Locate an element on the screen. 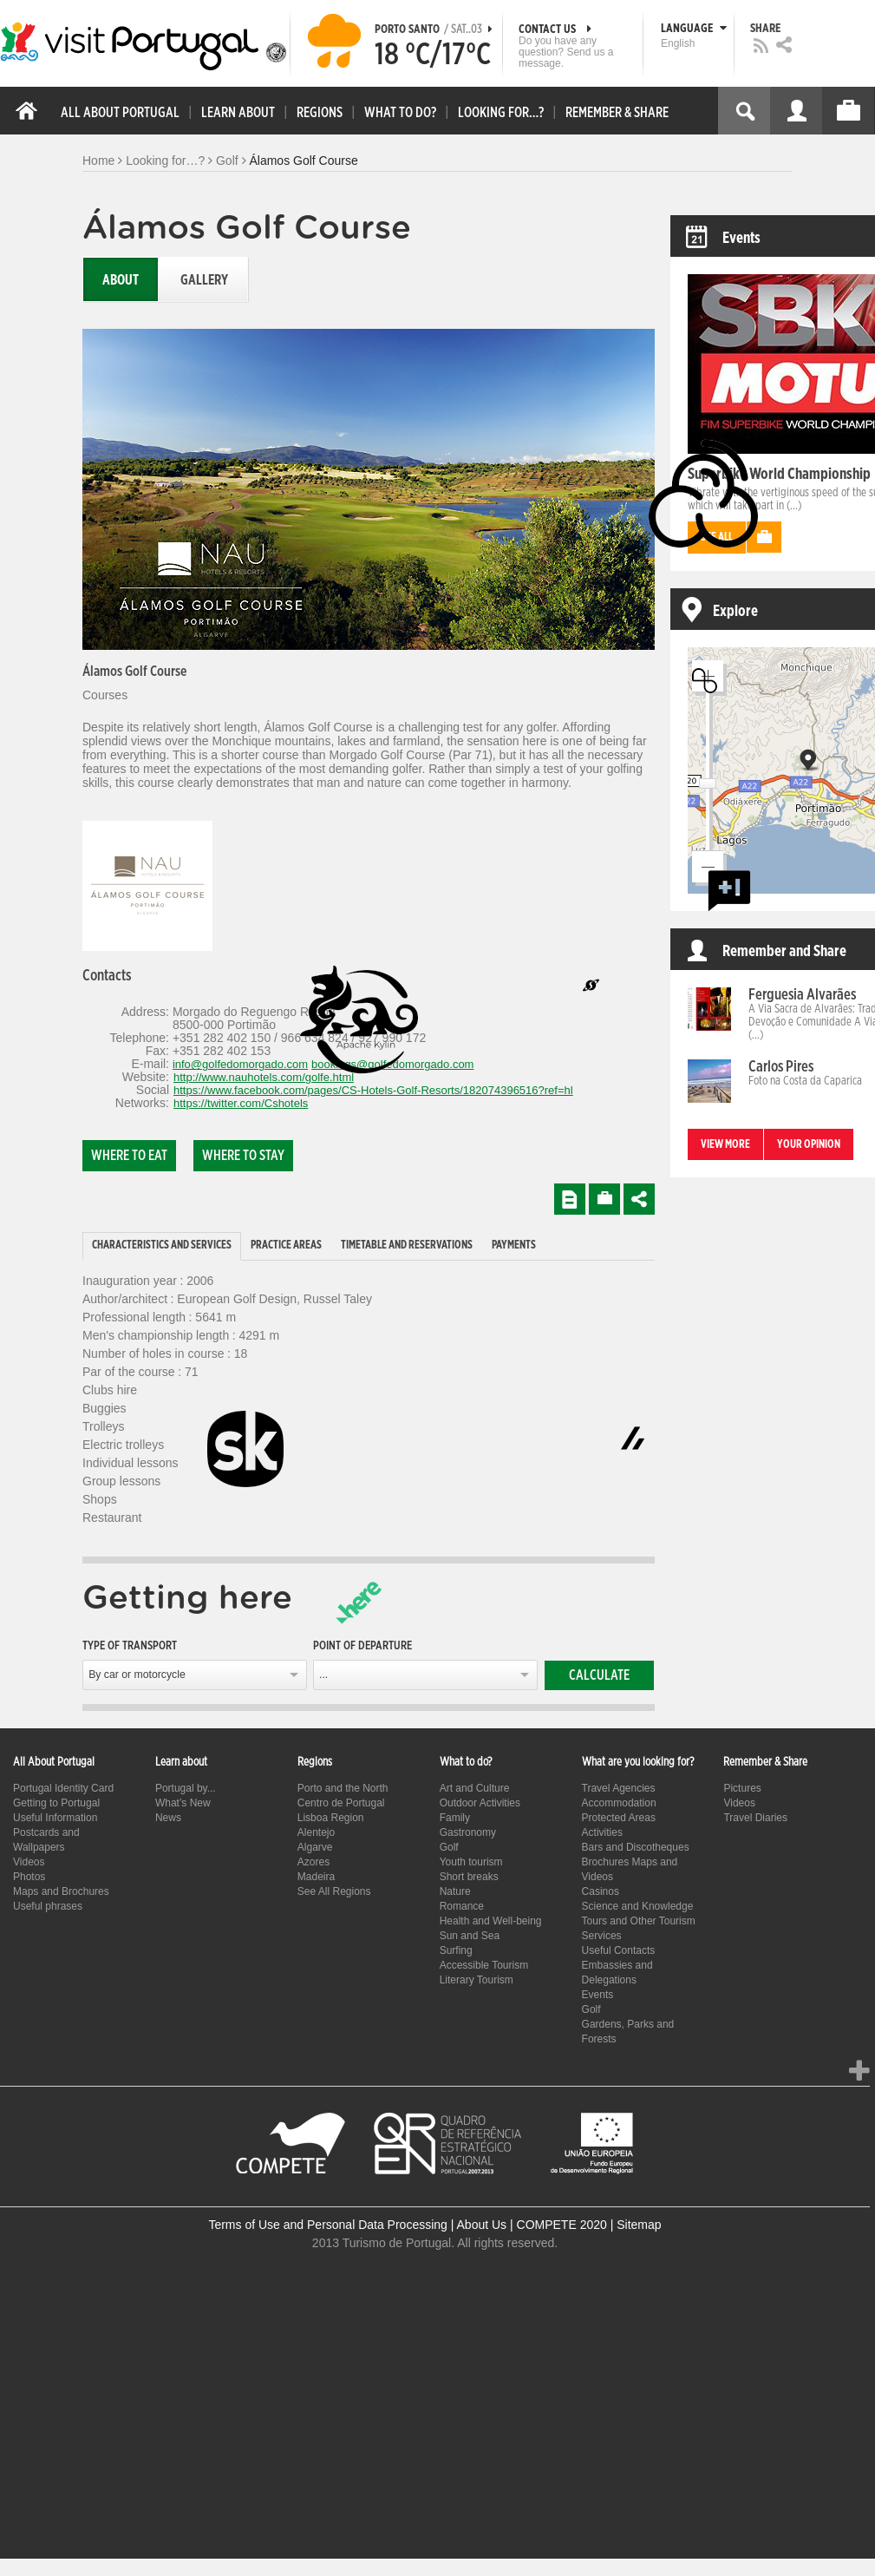  new japan pro-wrestling official logo is located at coordinates (276, 52).